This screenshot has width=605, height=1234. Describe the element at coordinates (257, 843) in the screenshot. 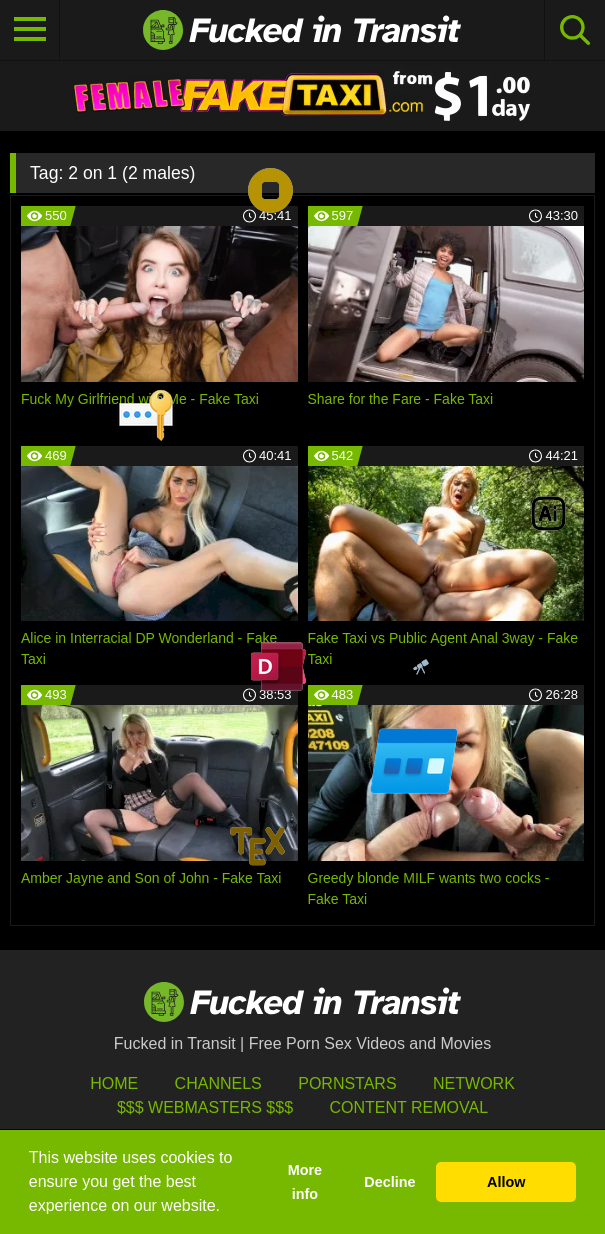

I see `format document using TeX typesetting` at that location.